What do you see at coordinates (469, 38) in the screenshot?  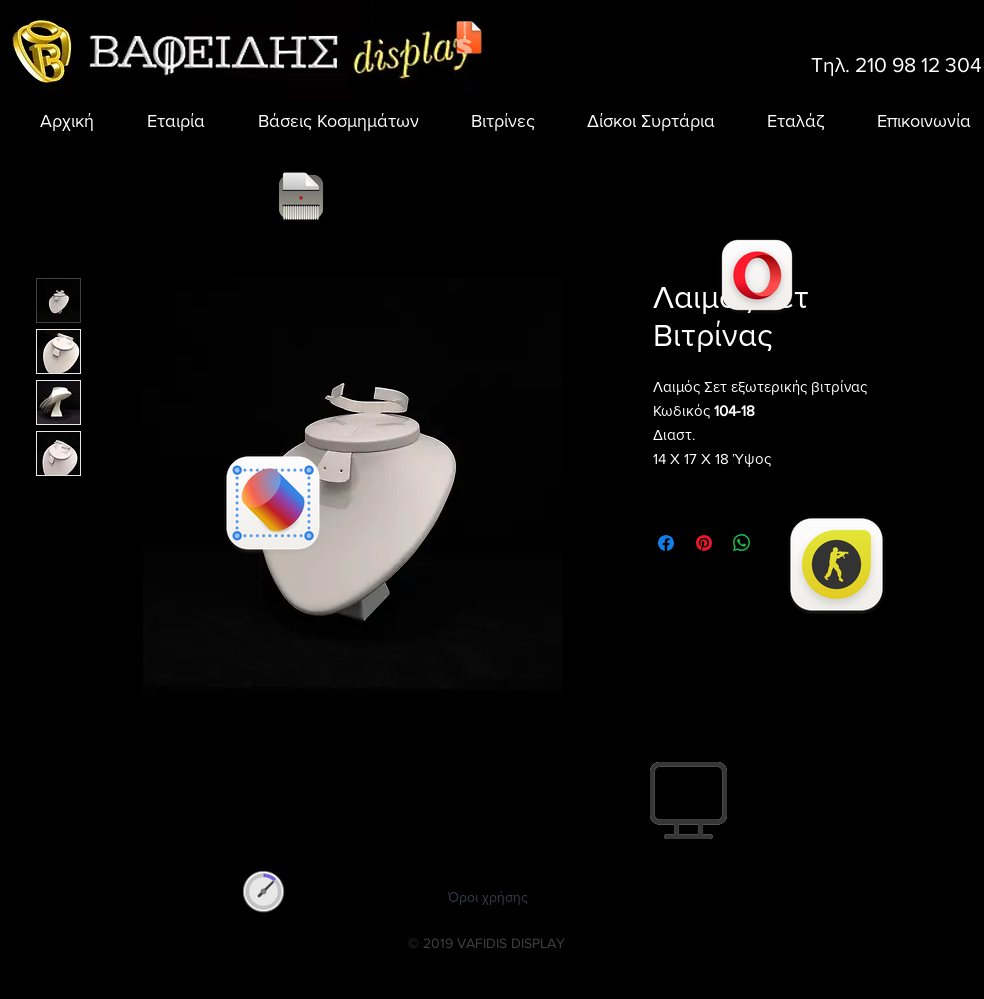 I see `sogou input method skin file` at bounding box center [469, 38].